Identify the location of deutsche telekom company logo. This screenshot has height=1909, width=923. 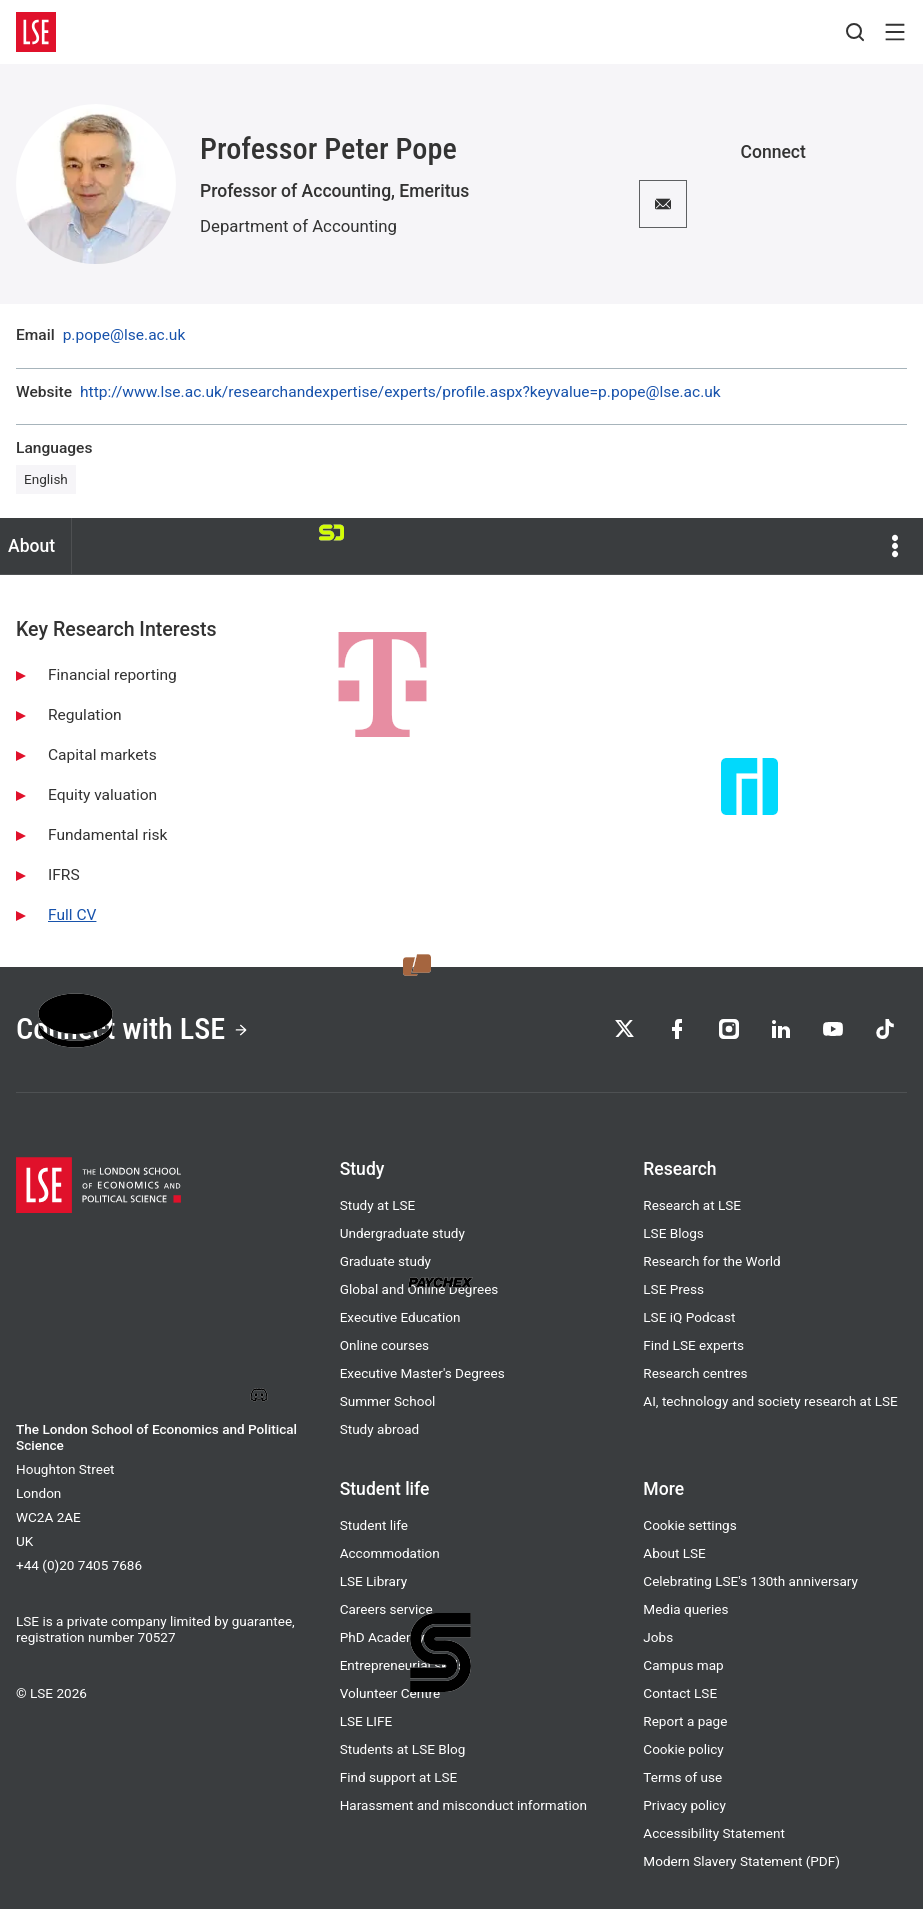
(382, 684).